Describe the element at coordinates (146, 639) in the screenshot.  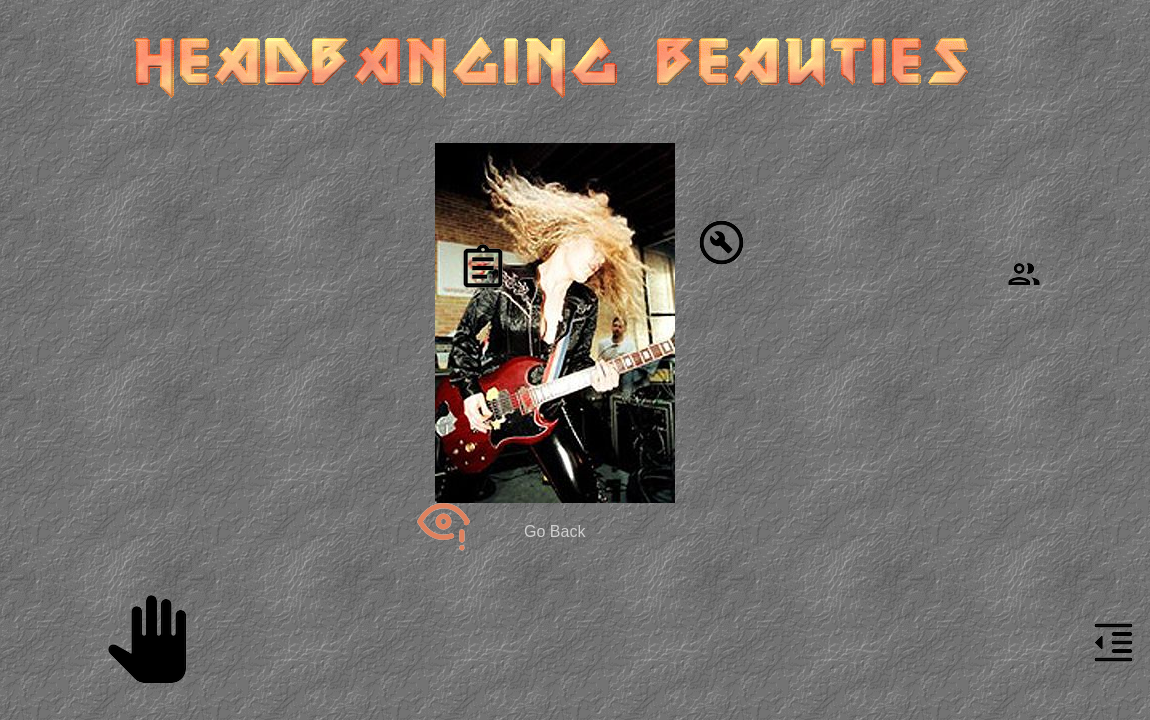
I see `stop or pause an action` at that location.